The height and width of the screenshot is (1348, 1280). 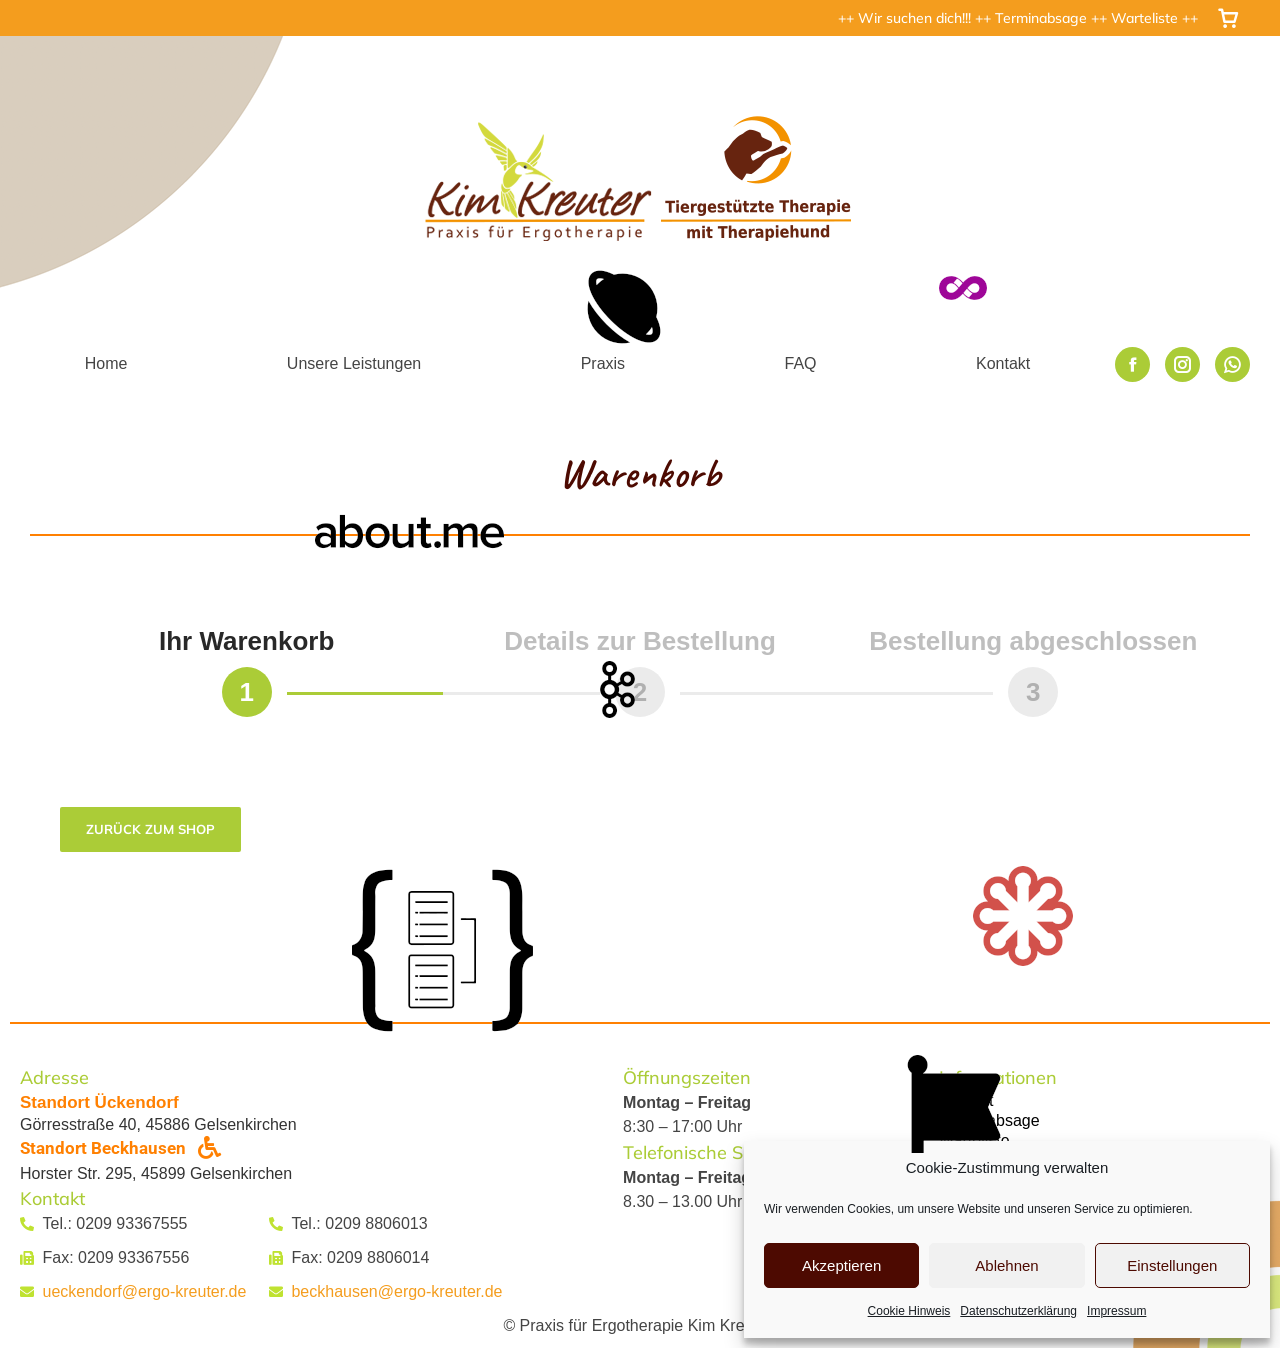 What do you see at coordinates (622, 308) in the screenshot?
I see `explore global or worldwide content` at bounding box center [622, 308].